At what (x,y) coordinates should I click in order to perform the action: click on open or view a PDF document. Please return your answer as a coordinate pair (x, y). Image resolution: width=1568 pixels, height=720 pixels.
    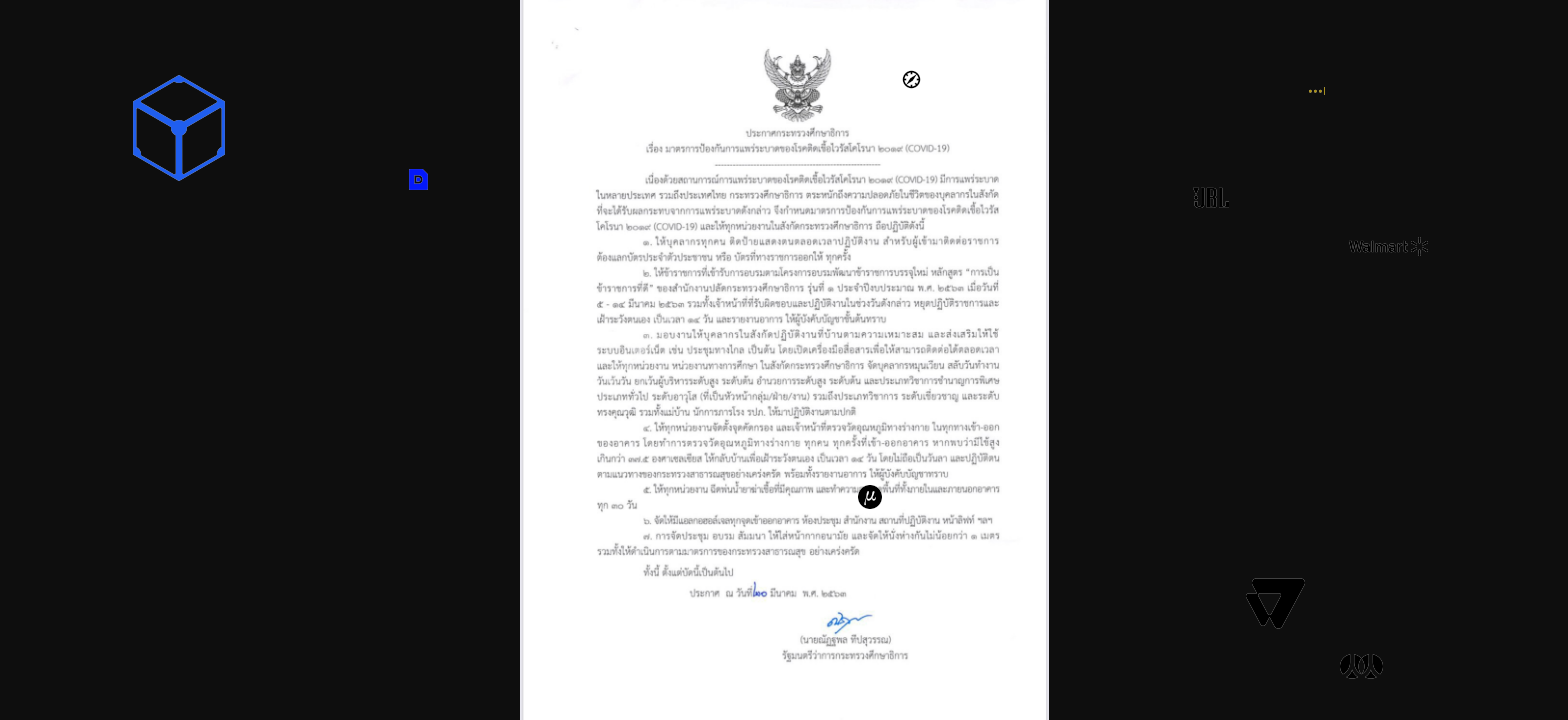
    Looking at the image, I should click on (418, 179).